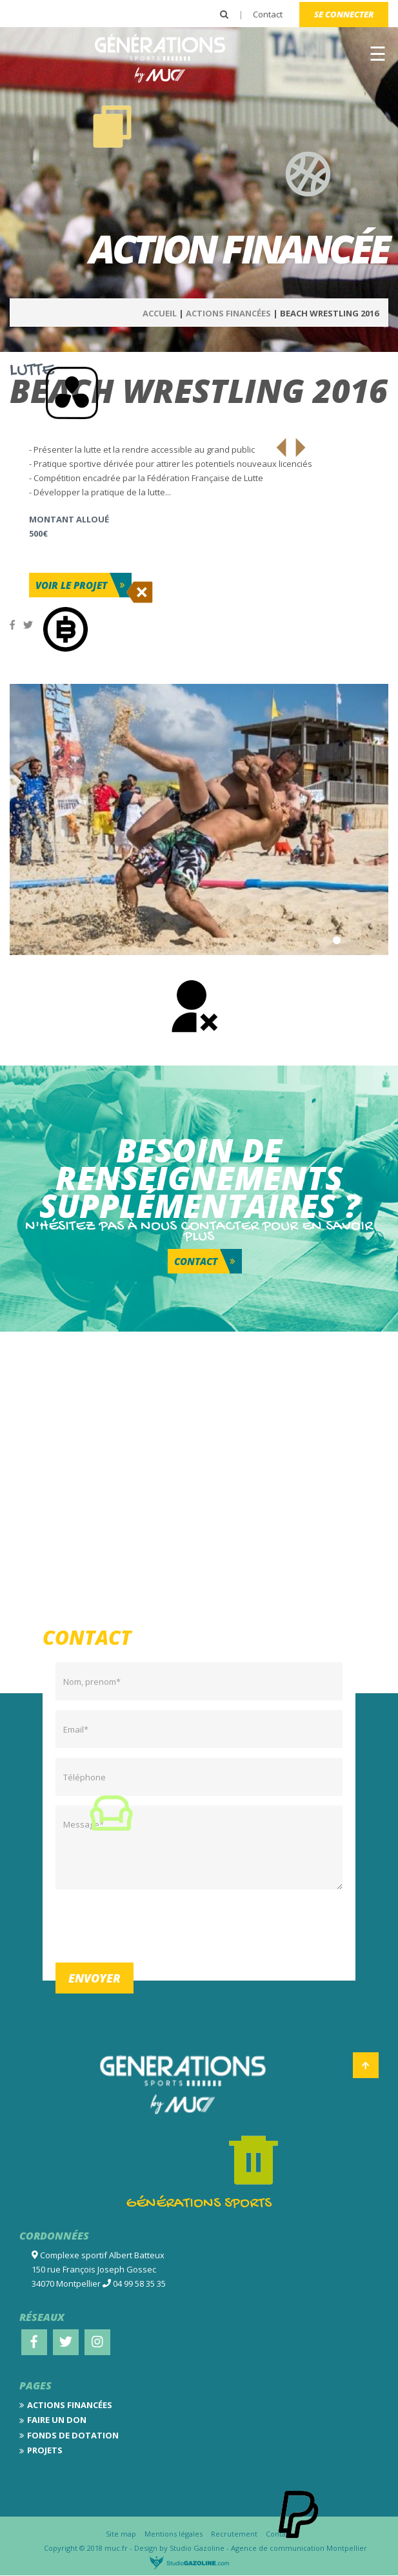 The image size is (398, 2576). I want to click on delete previous character or backspace, so click(141, 592).